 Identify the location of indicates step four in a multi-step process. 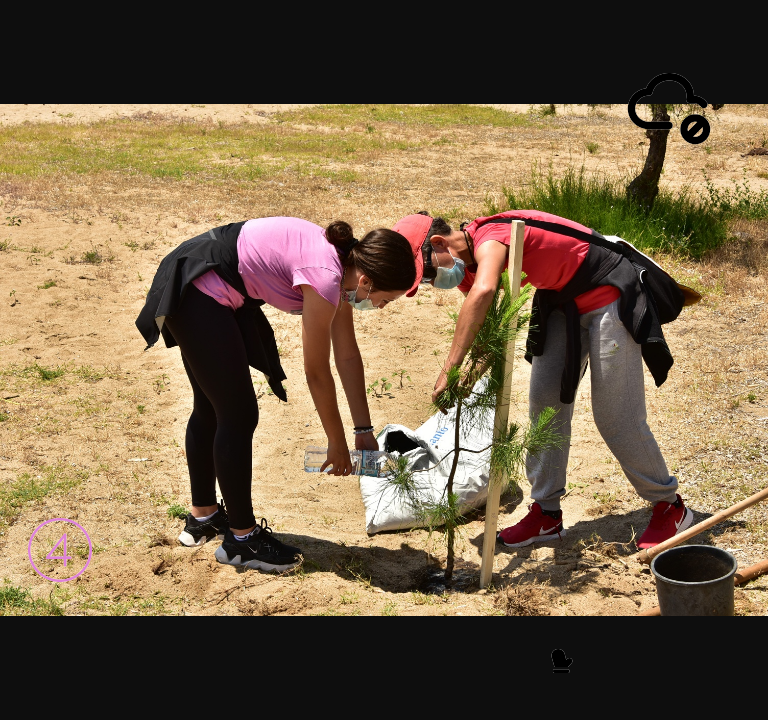
(60, 550).